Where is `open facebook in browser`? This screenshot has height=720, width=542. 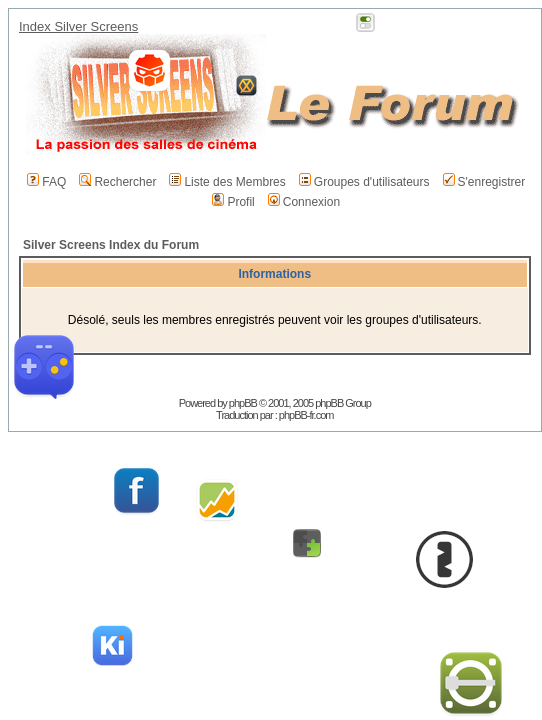
open facebook in browser is located at coordinates (136, 490).